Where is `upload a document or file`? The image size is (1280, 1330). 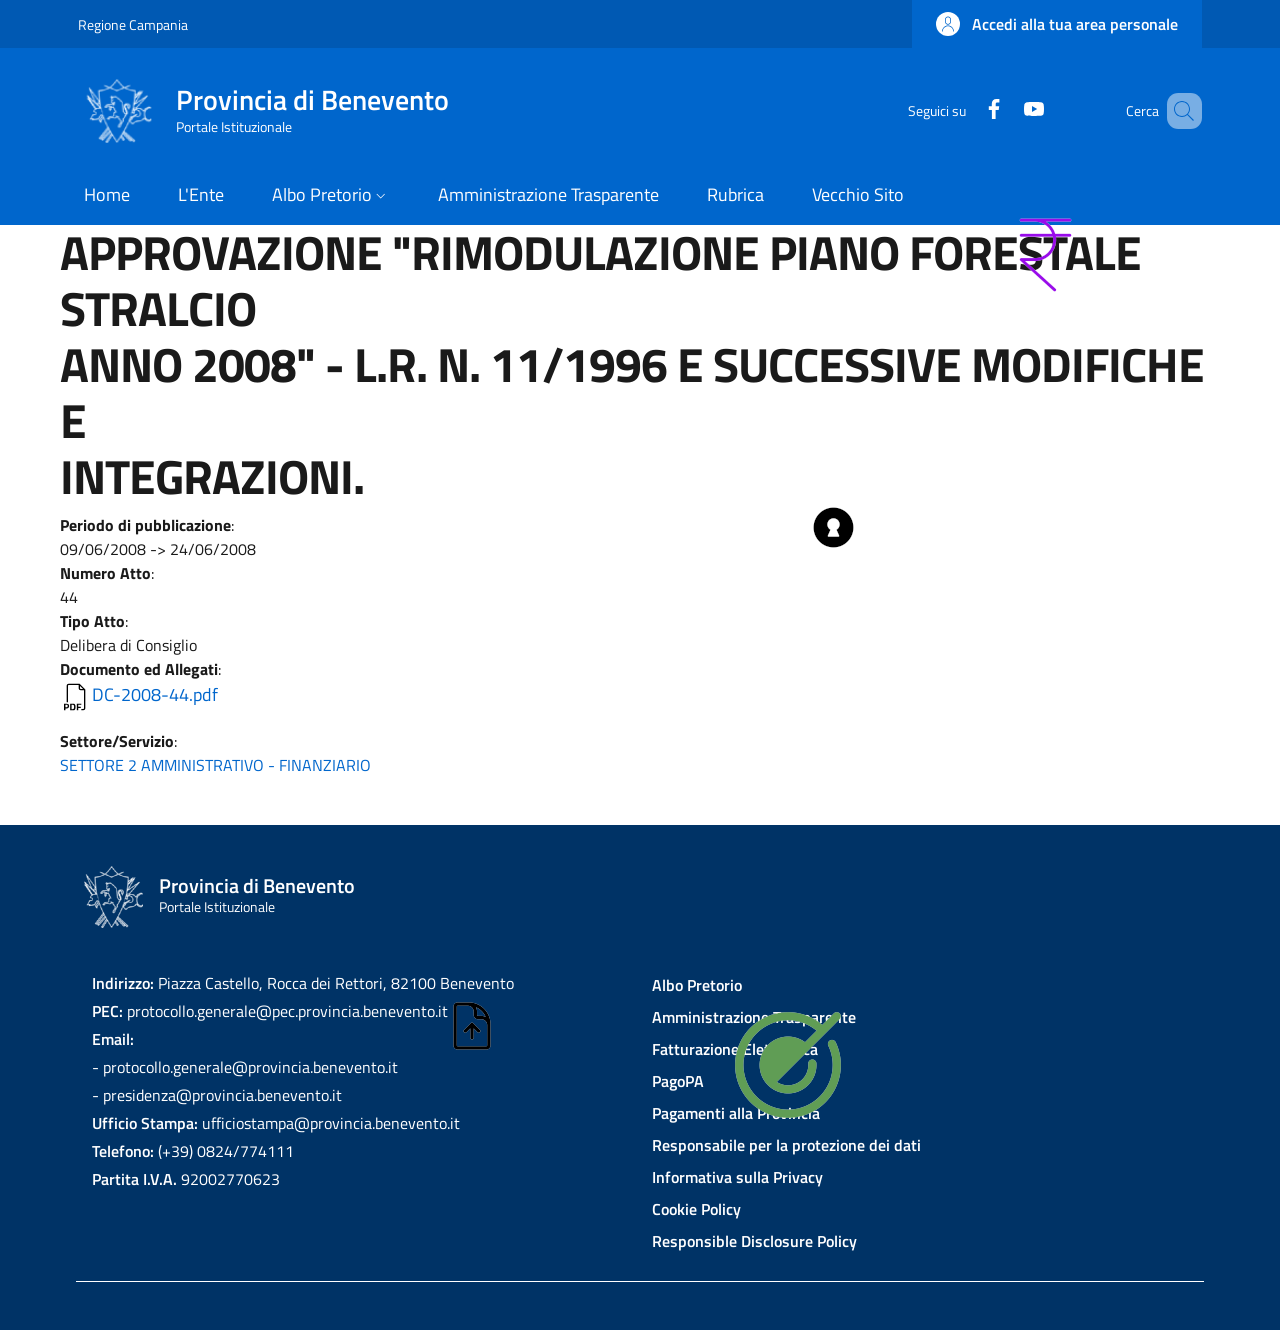
upload a document or file is located at coordinates (472, 1026).